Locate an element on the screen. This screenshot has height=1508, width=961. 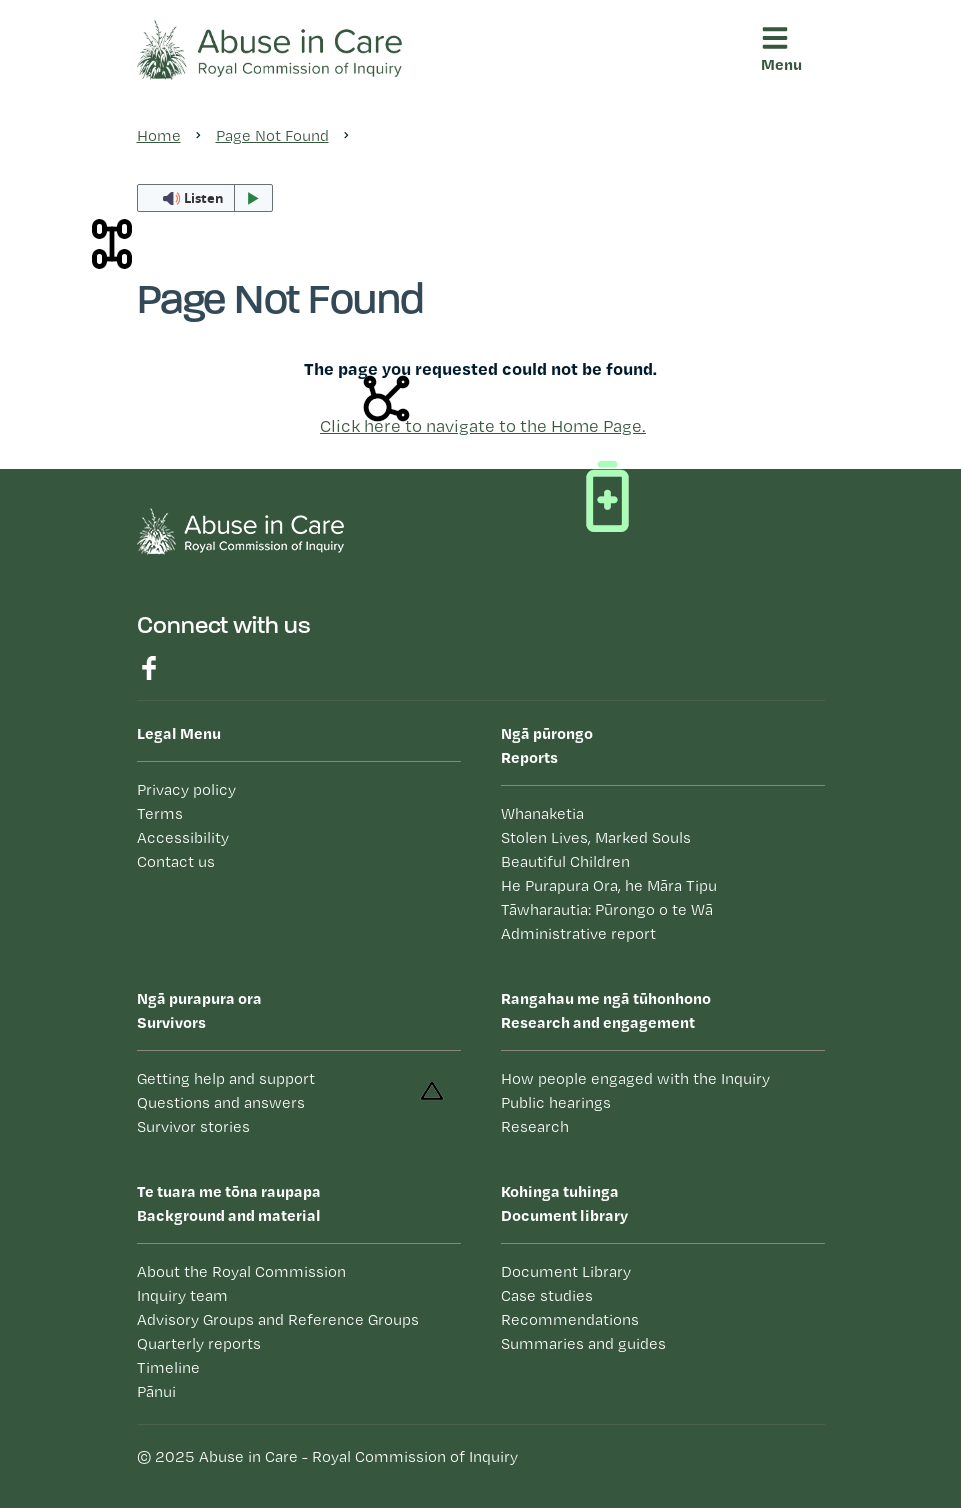
add or extend battery life is located at coordinates (607, 496).